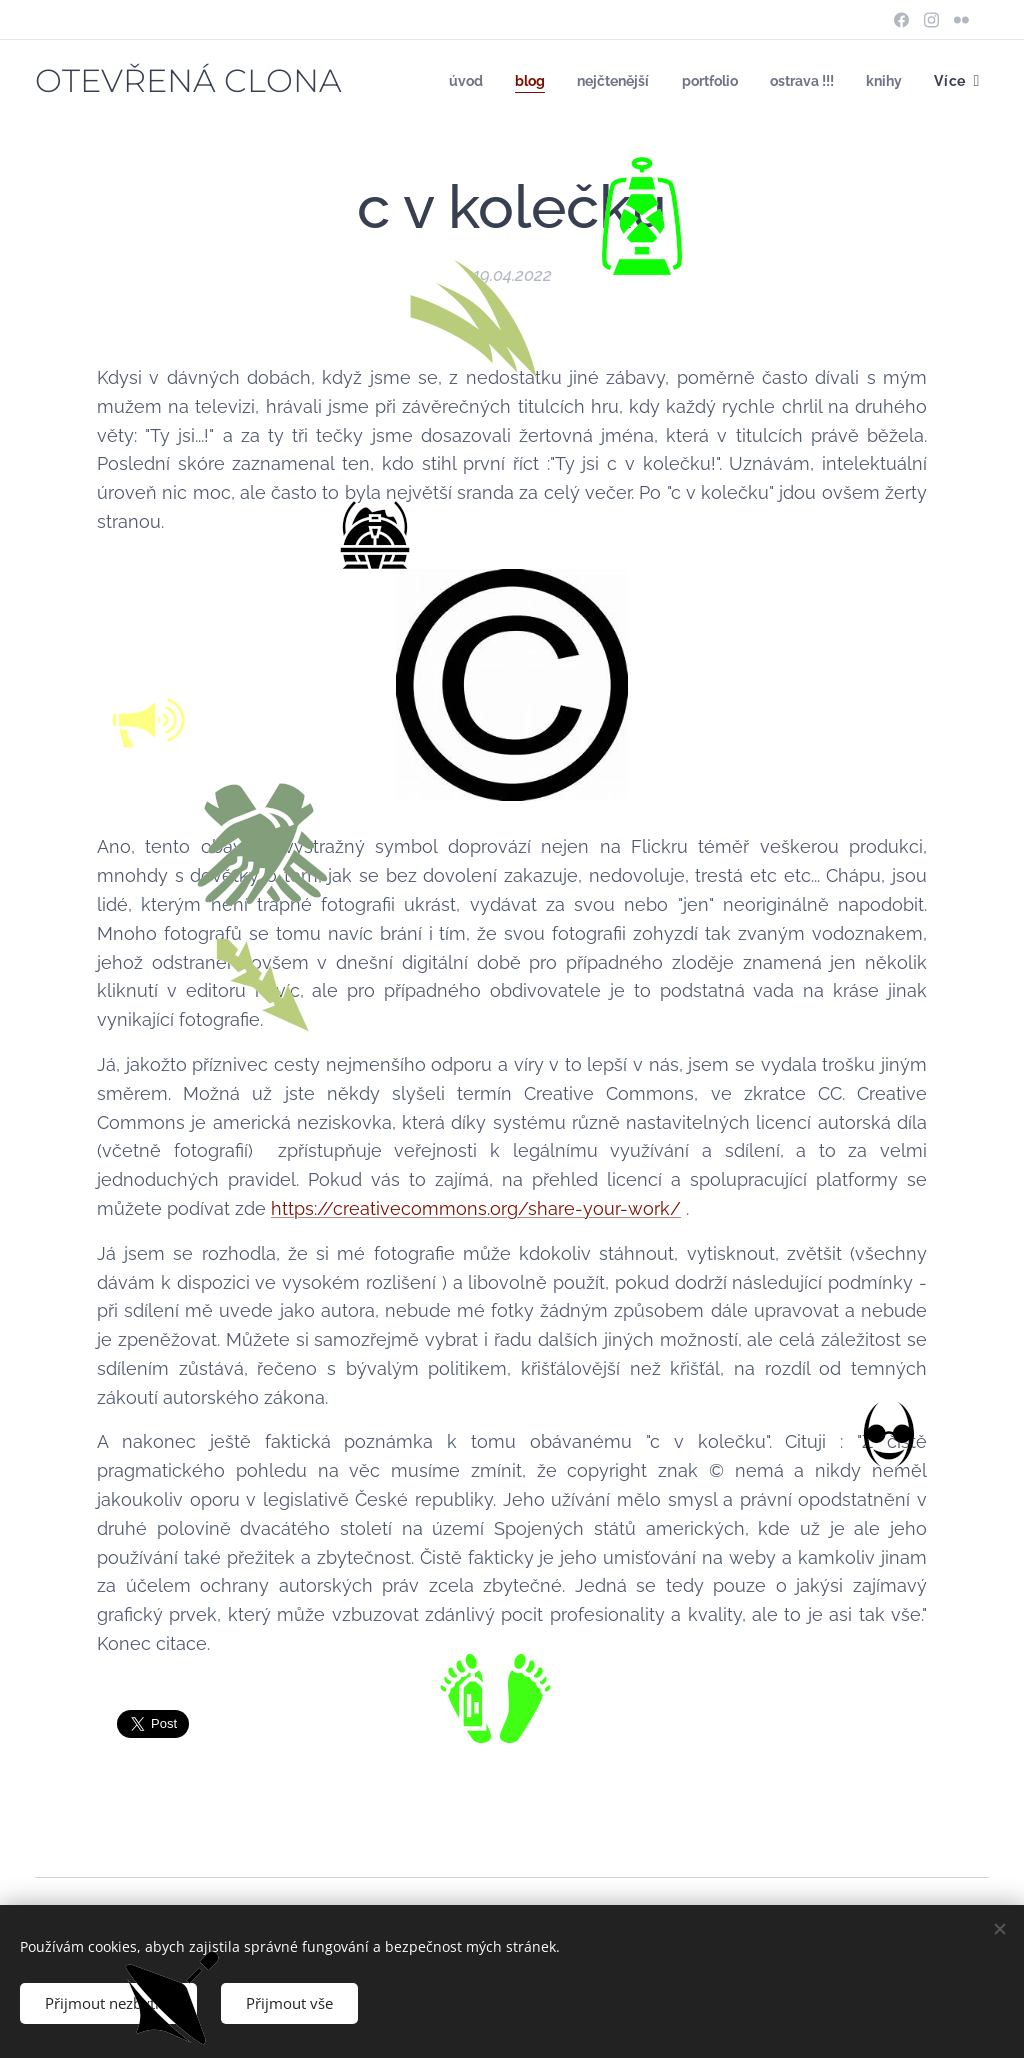  Describe the element at coordinates (890, 1434) in the screenshot. I see `select the mad scientist character class` at that location.